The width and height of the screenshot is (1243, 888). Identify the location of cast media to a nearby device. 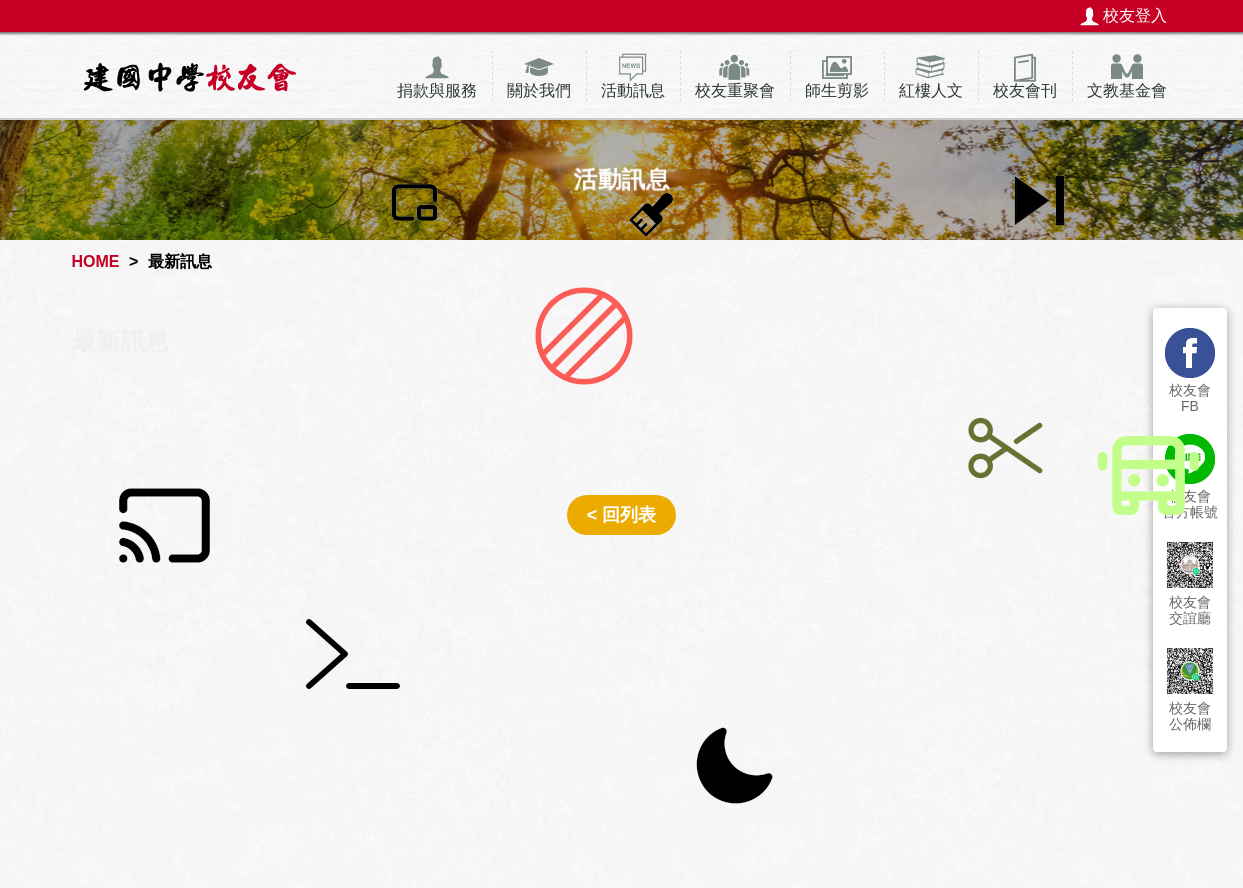
(164, 525).